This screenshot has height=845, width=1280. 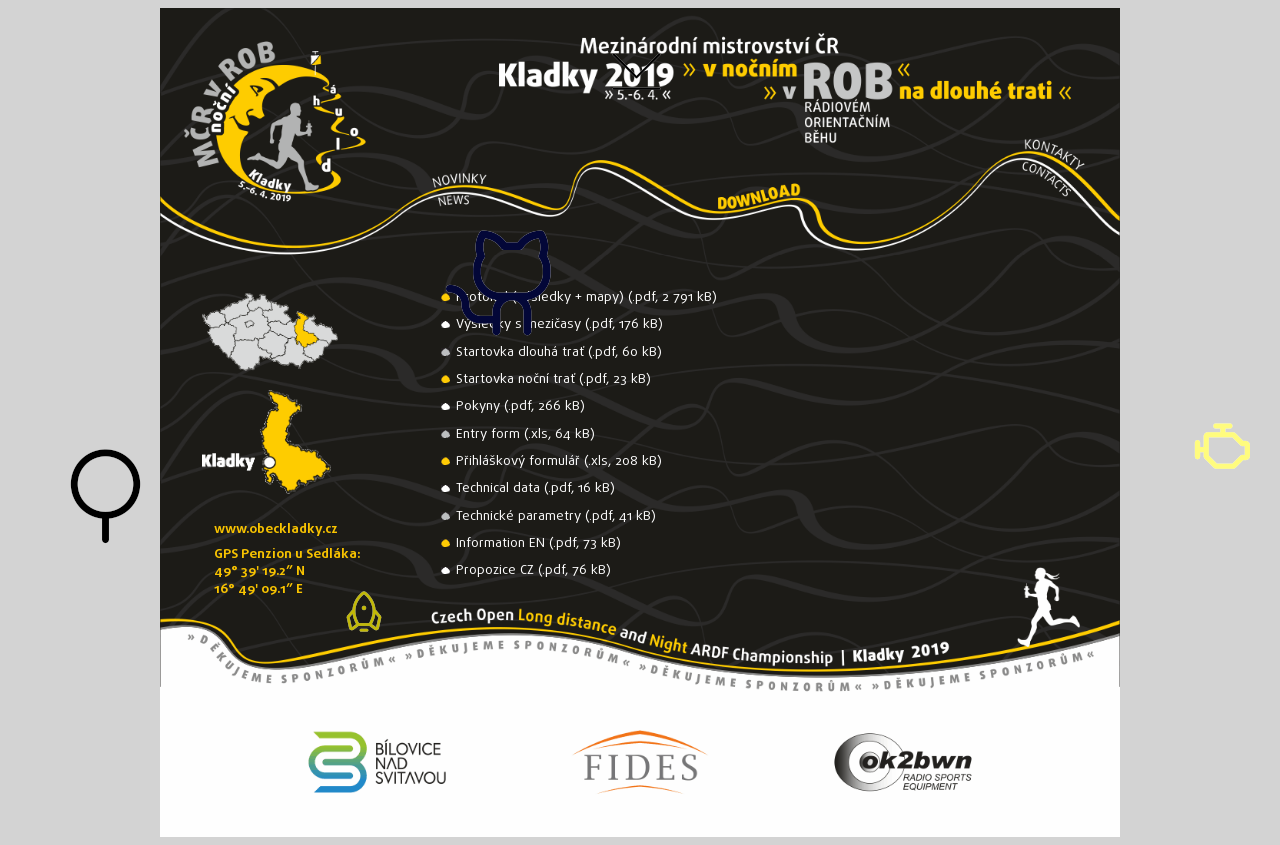 I want to click on check engine or vehicle diagnostics, so click(x=1222, y=447).